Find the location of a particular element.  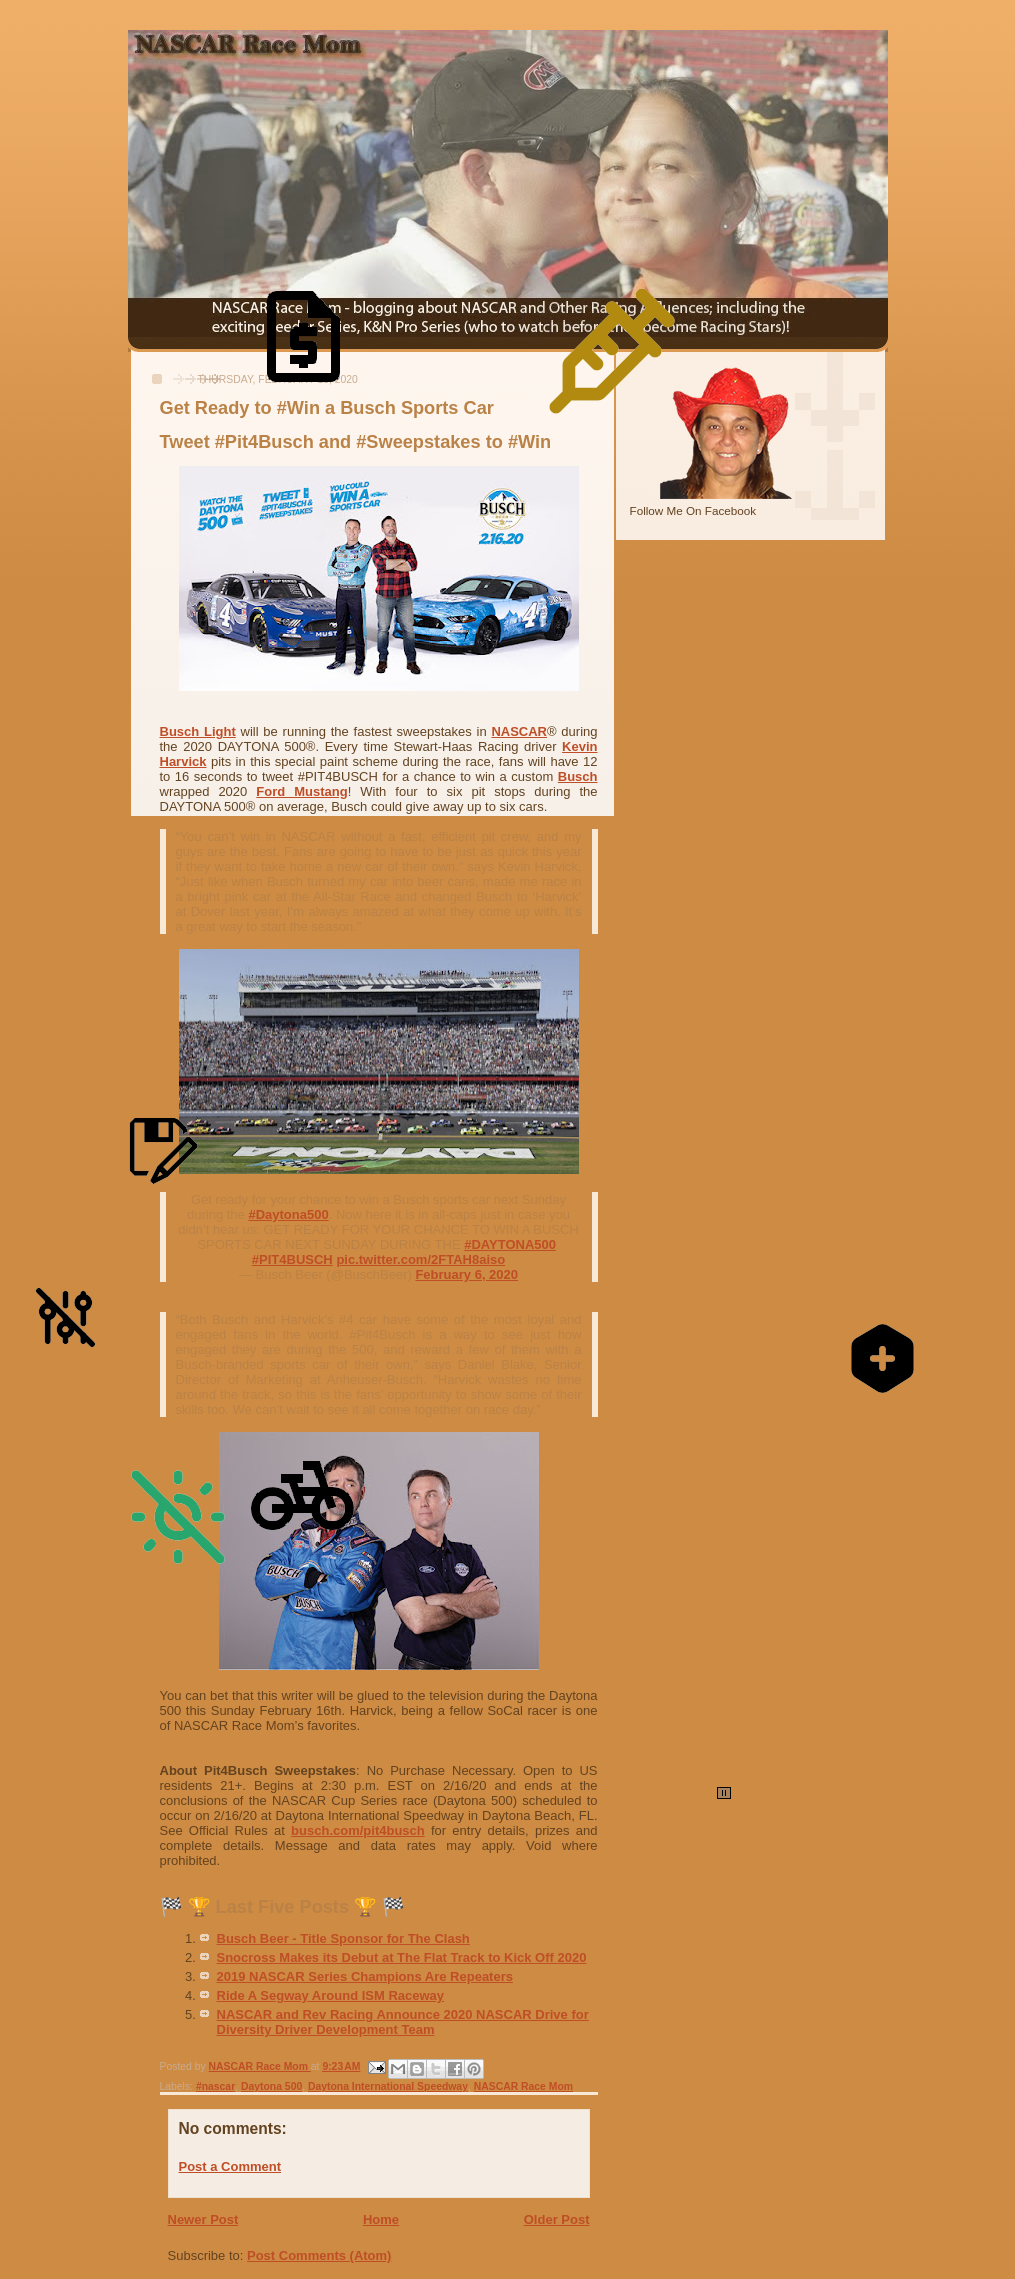

access medical or health information is located at coordinates (612, 351).